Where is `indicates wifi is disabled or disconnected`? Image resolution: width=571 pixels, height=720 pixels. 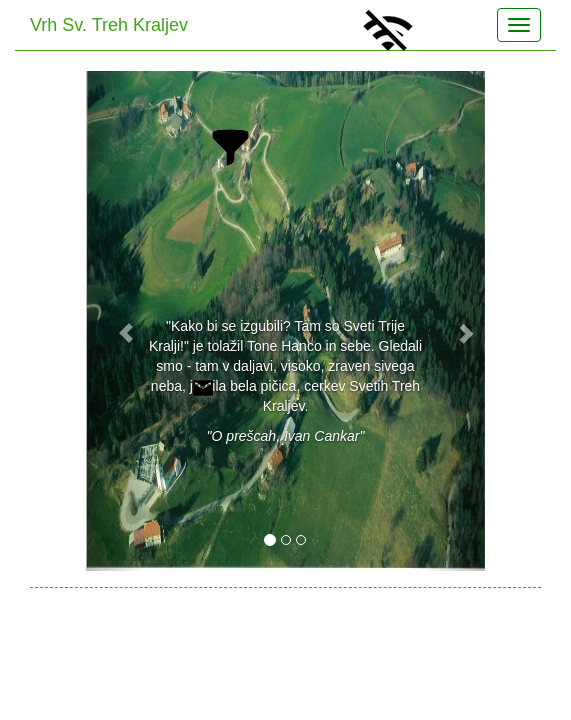 indicates wifi is disabled or disconnected is located at coordinates (388, 33).